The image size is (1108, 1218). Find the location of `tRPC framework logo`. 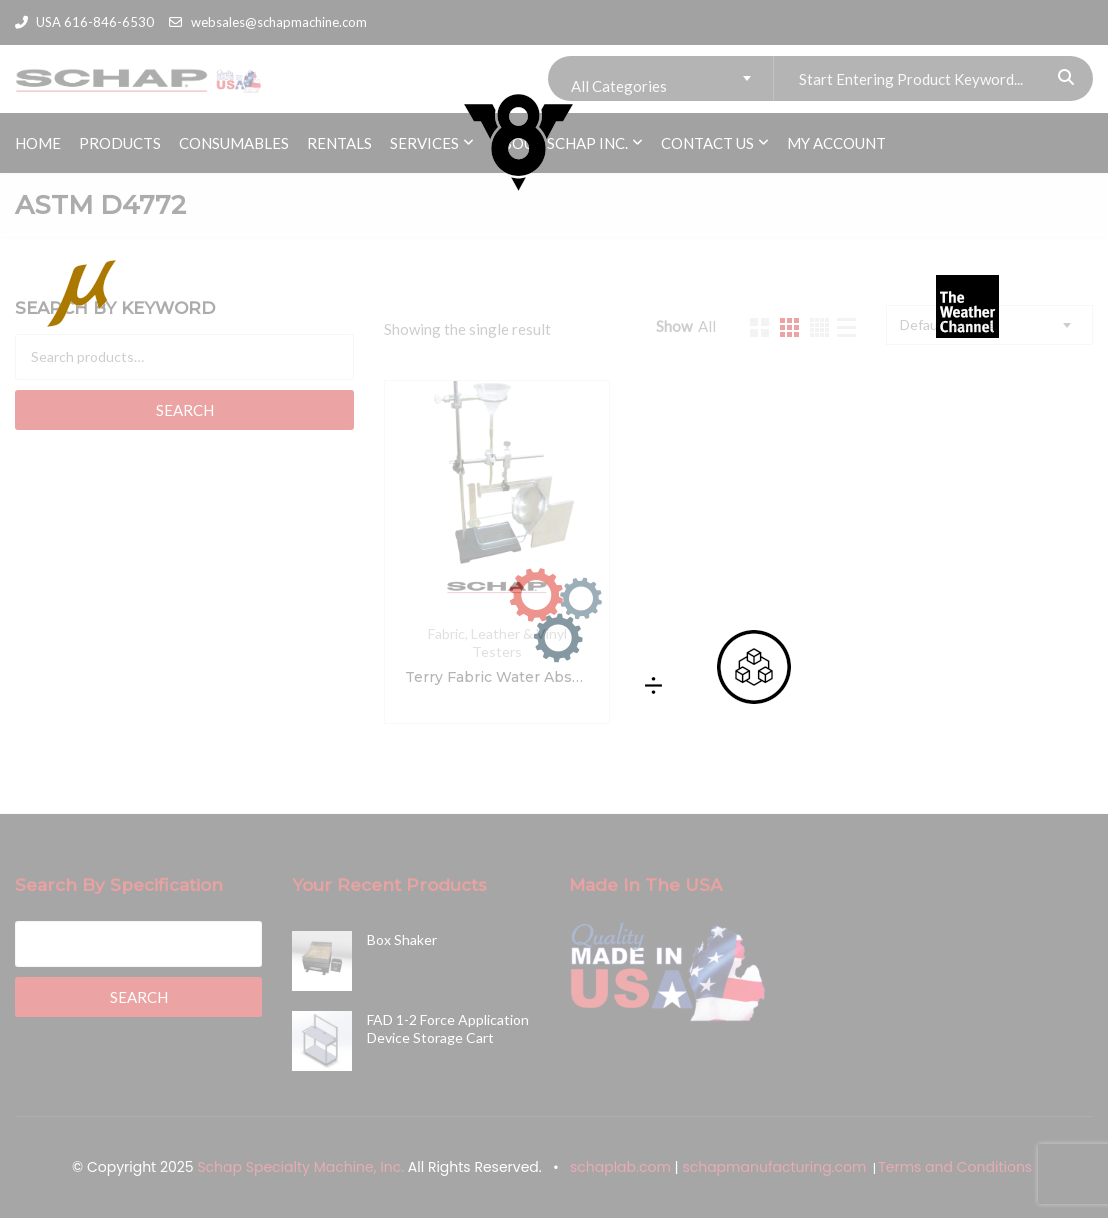

tRPC framework logo is located at coordinates (754, 667).